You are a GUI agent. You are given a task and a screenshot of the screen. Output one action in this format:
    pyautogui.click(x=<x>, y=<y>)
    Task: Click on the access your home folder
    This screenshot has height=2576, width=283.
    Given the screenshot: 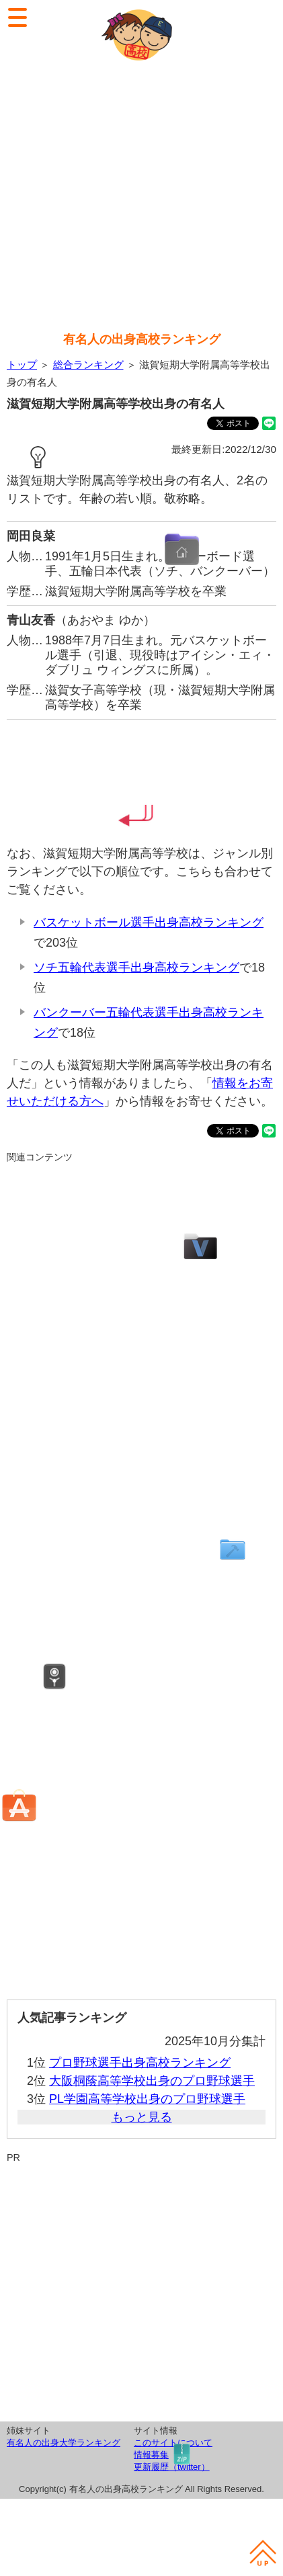 What is the action you would take?
    pyautogui.click(x=181, y=549)
    